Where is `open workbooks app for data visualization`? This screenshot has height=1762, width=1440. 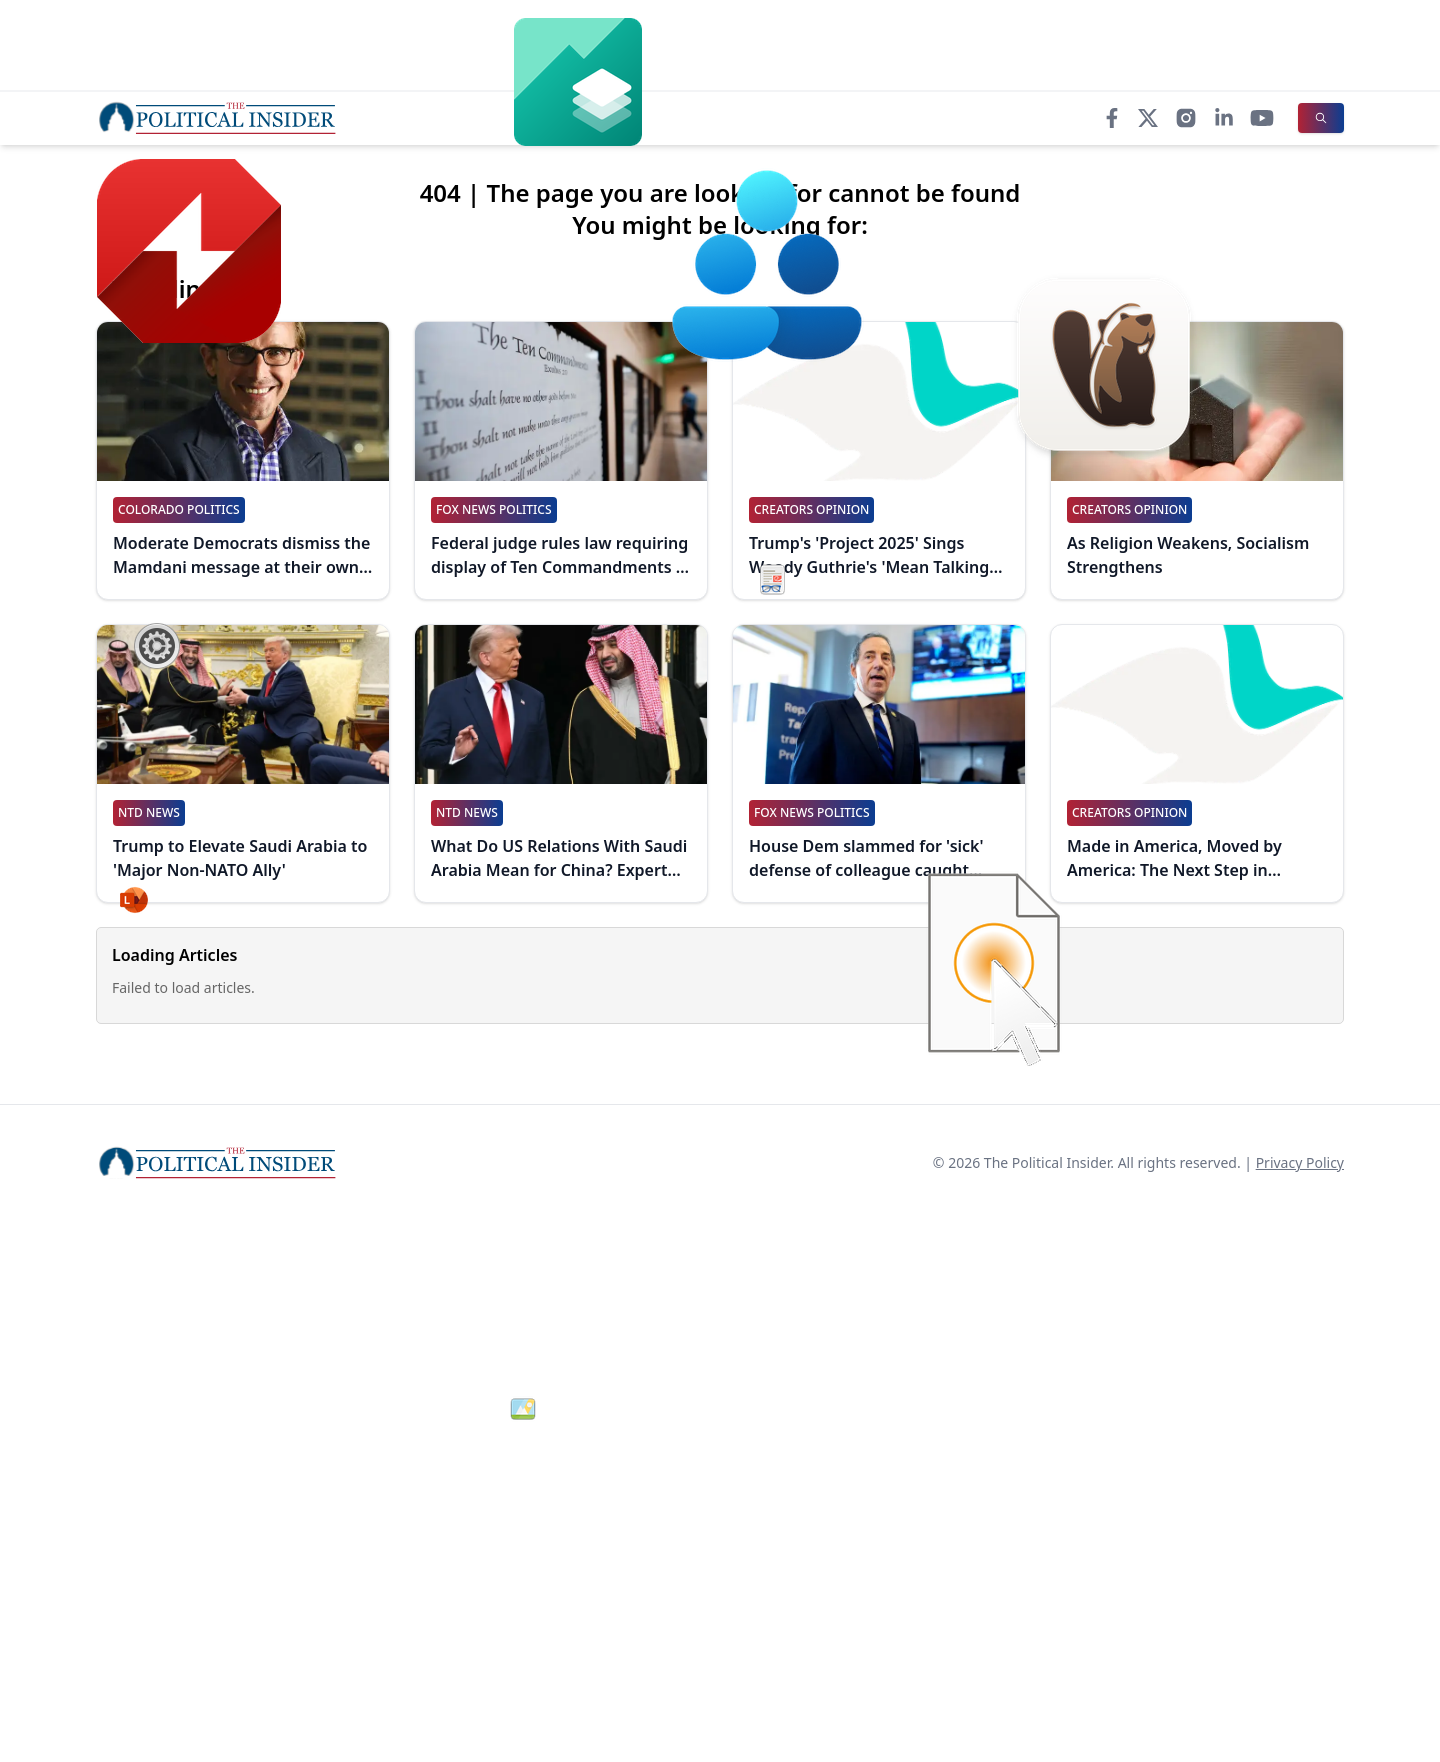
open workbooks app for data visualization is located at coordinates (578, 82).